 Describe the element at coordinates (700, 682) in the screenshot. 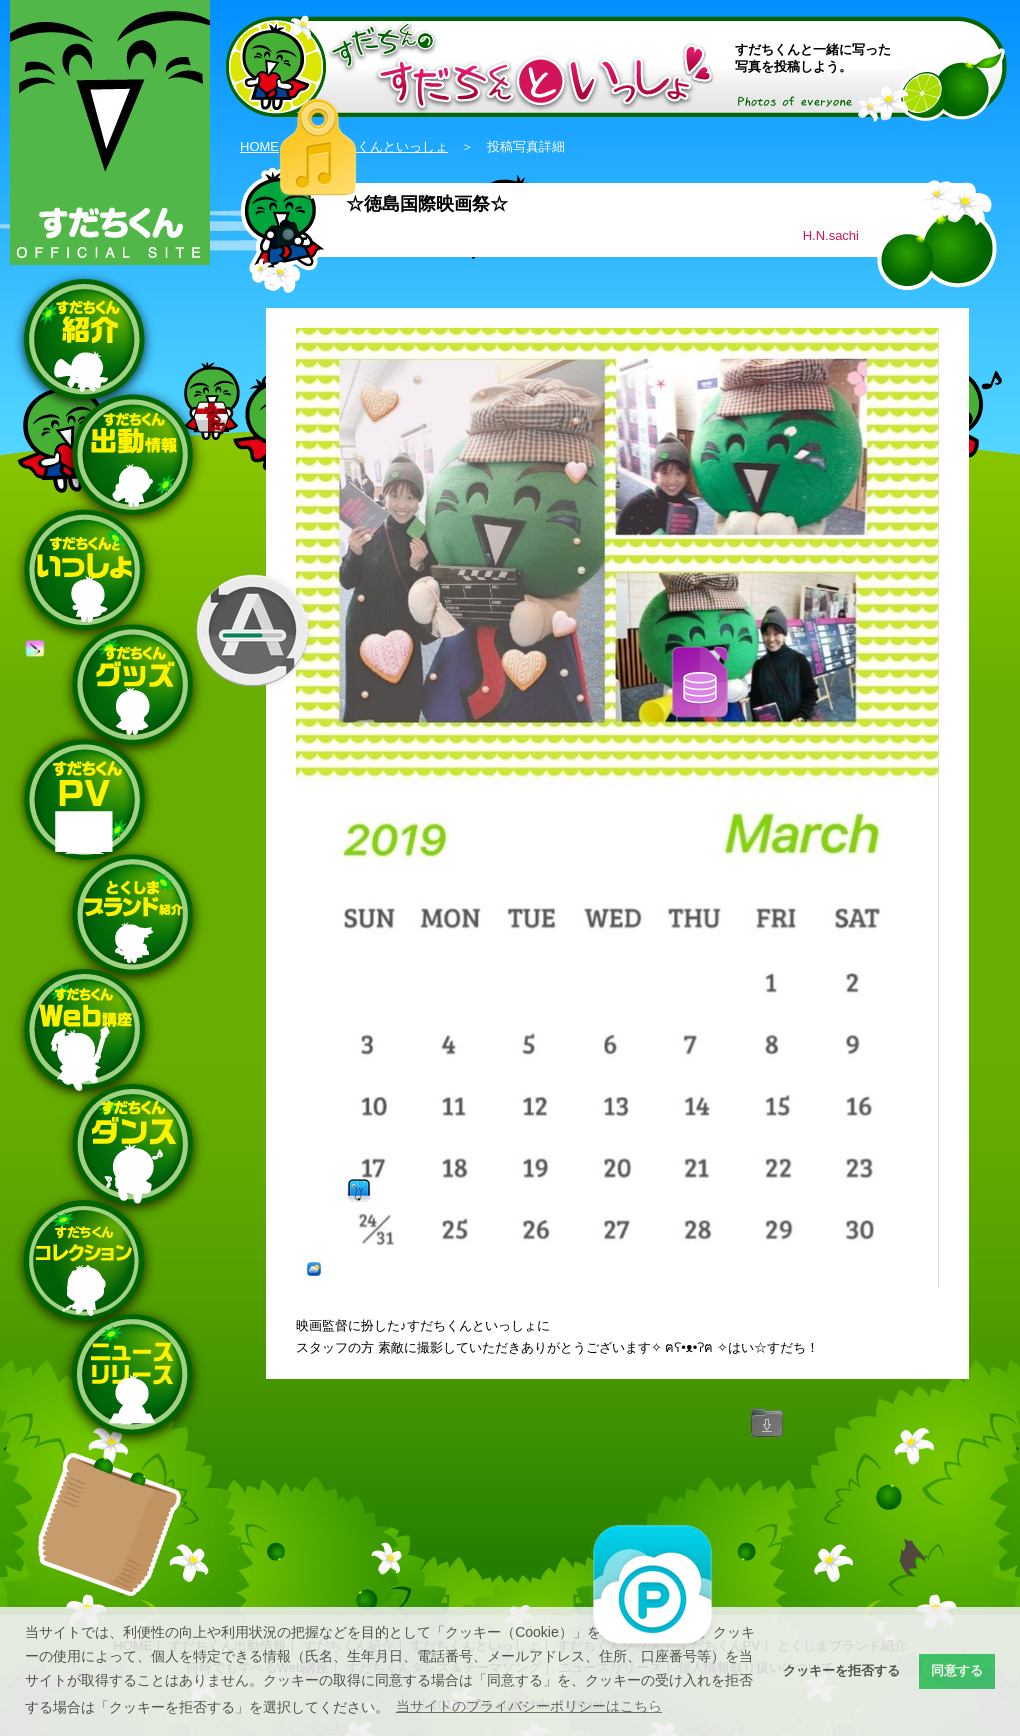

I see `open libreoffice base database application` at that location.